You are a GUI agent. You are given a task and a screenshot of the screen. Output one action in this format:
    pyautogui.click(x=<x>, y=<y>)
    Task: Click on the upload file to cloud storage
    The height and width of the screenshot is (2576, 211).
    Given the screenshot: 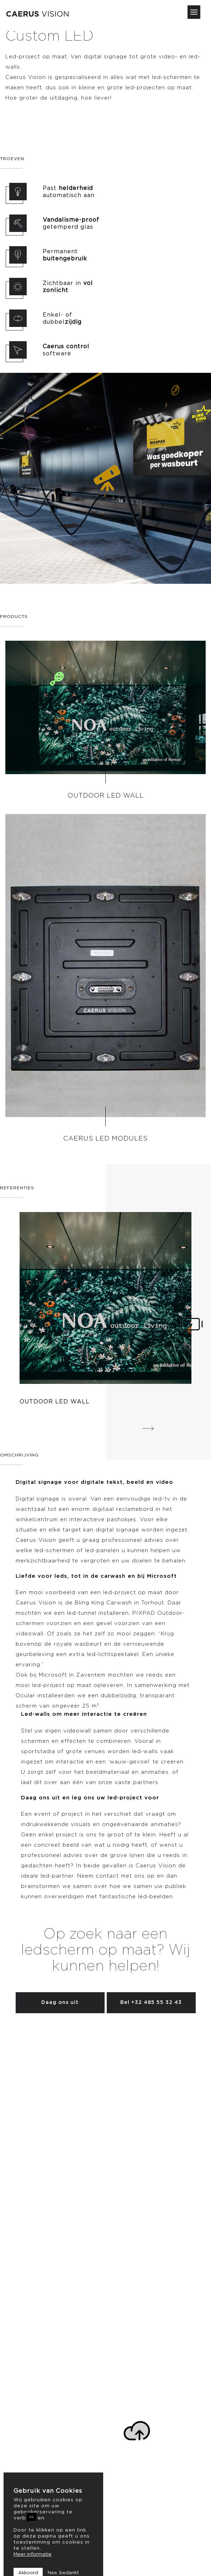 What is the action you would take?
    pyautogui.click(x=137, y=2430)
    